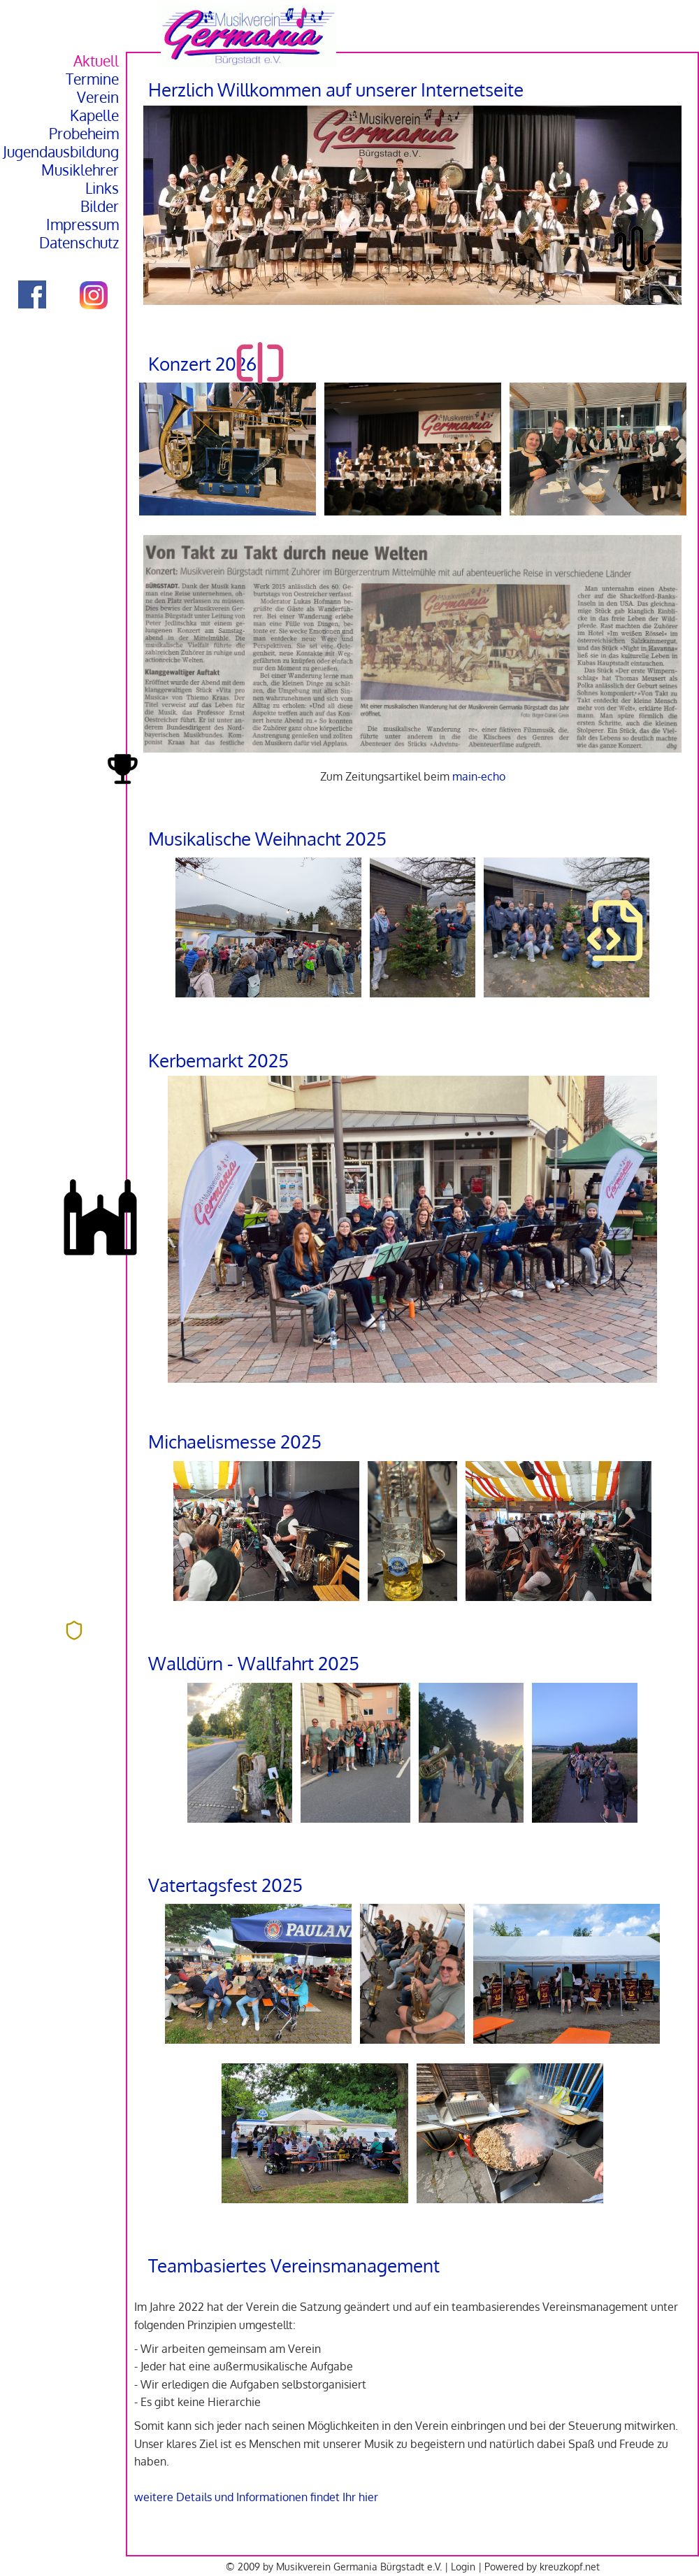 This screenshot has width=699, height=2576. Describe the element at coordinates (617, 930) in the screenshot. I see `view source code file` at that location.